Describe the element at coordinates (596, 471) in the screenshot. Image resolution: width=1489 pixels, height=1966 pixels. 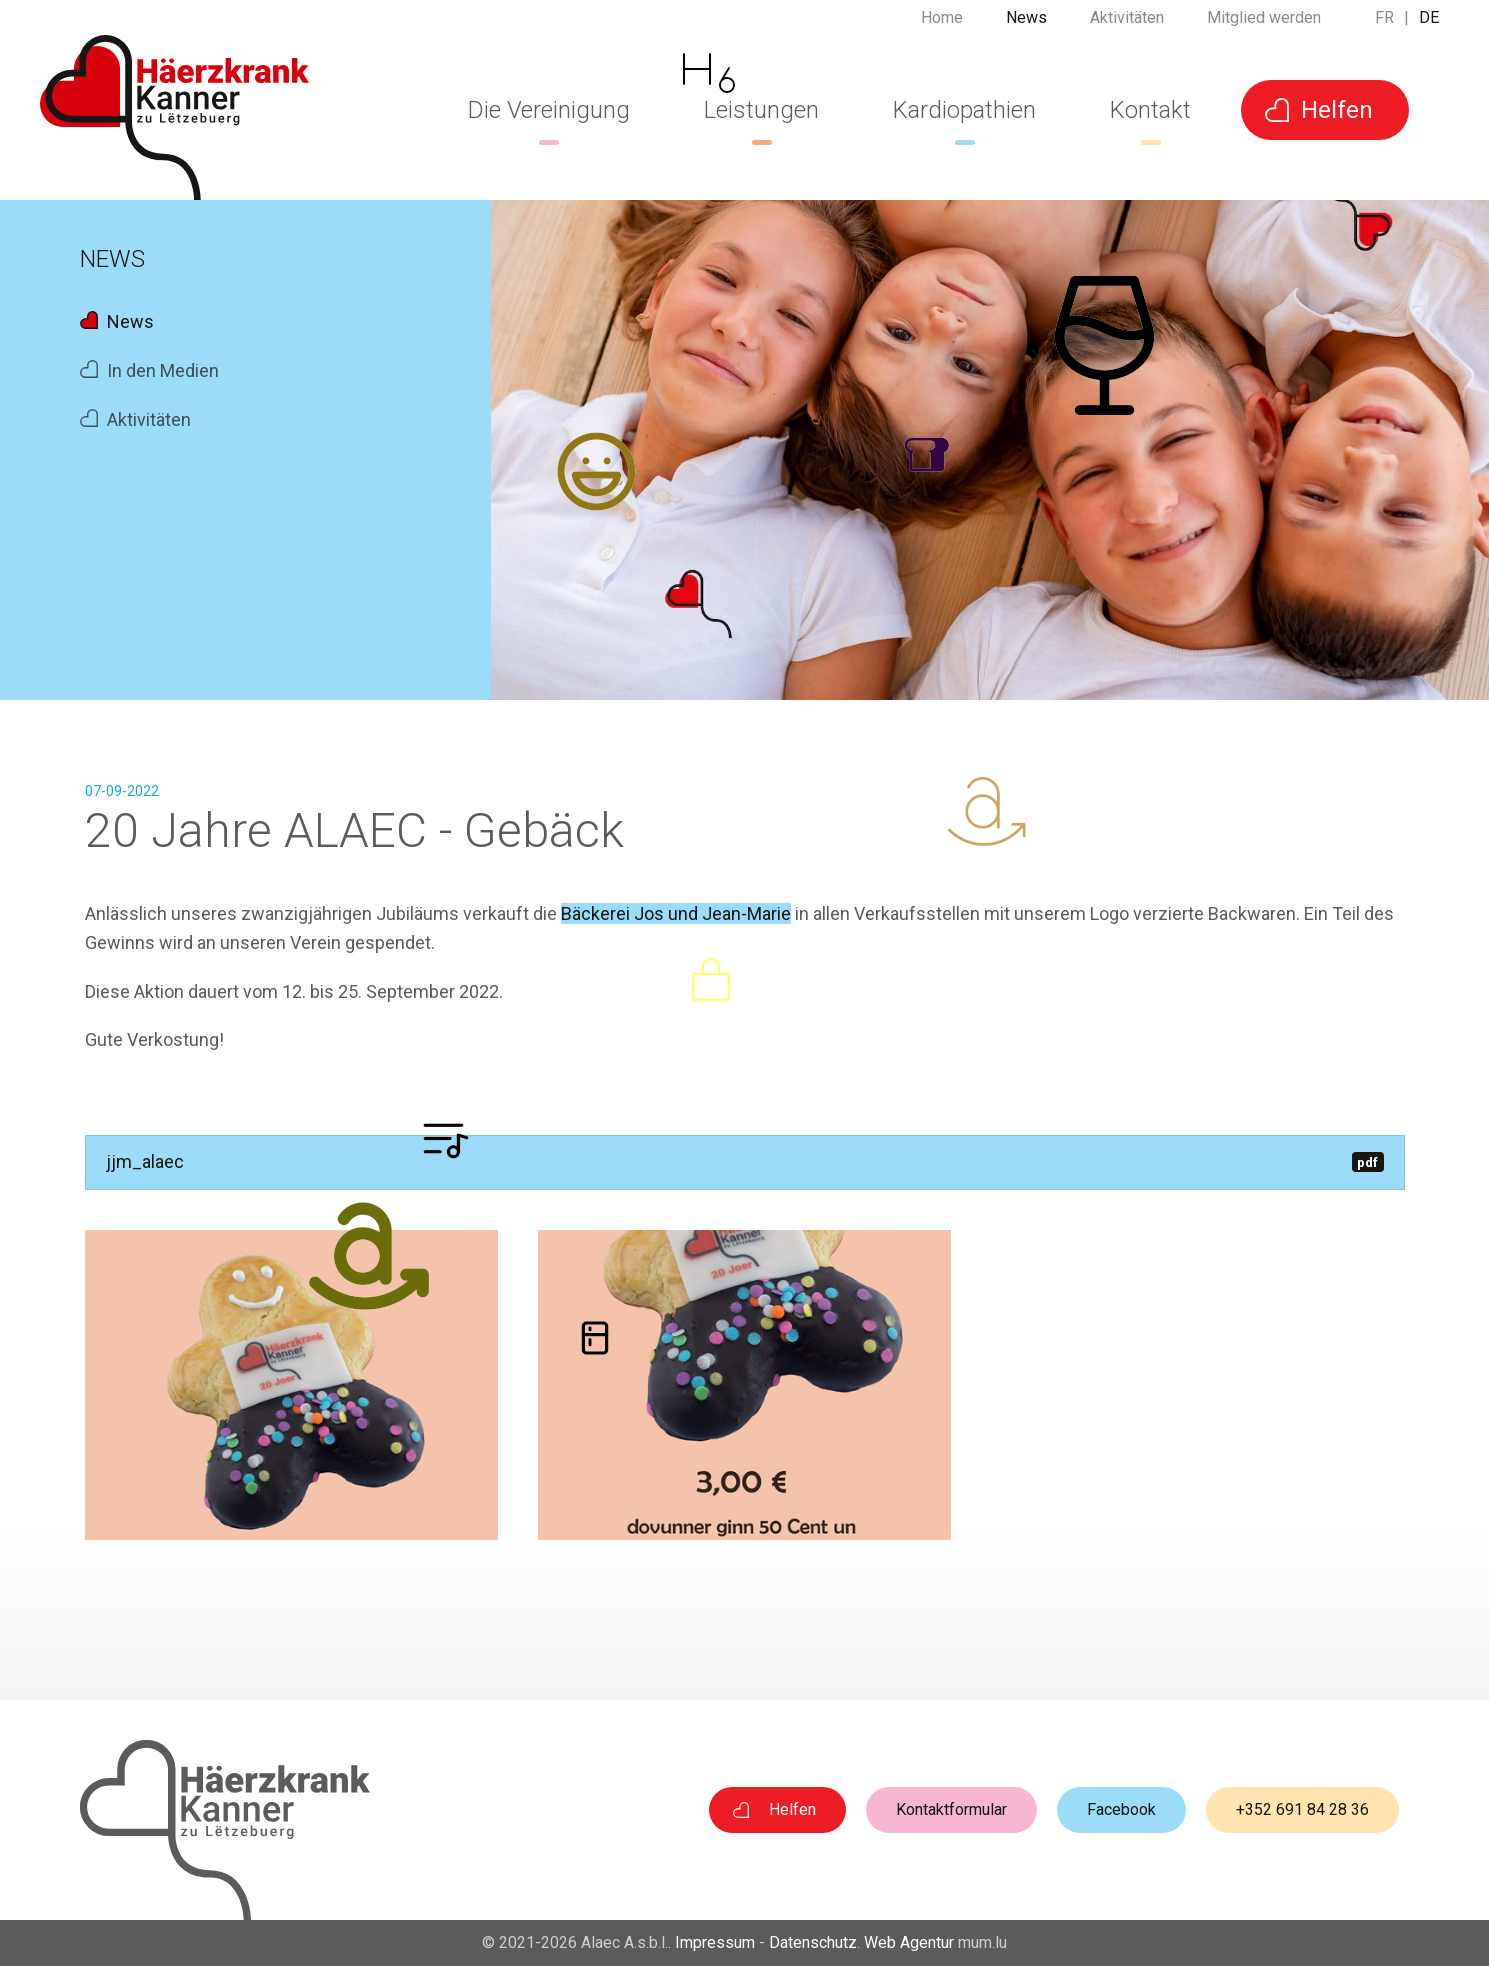
I see `react with laughter to a message` at that location.